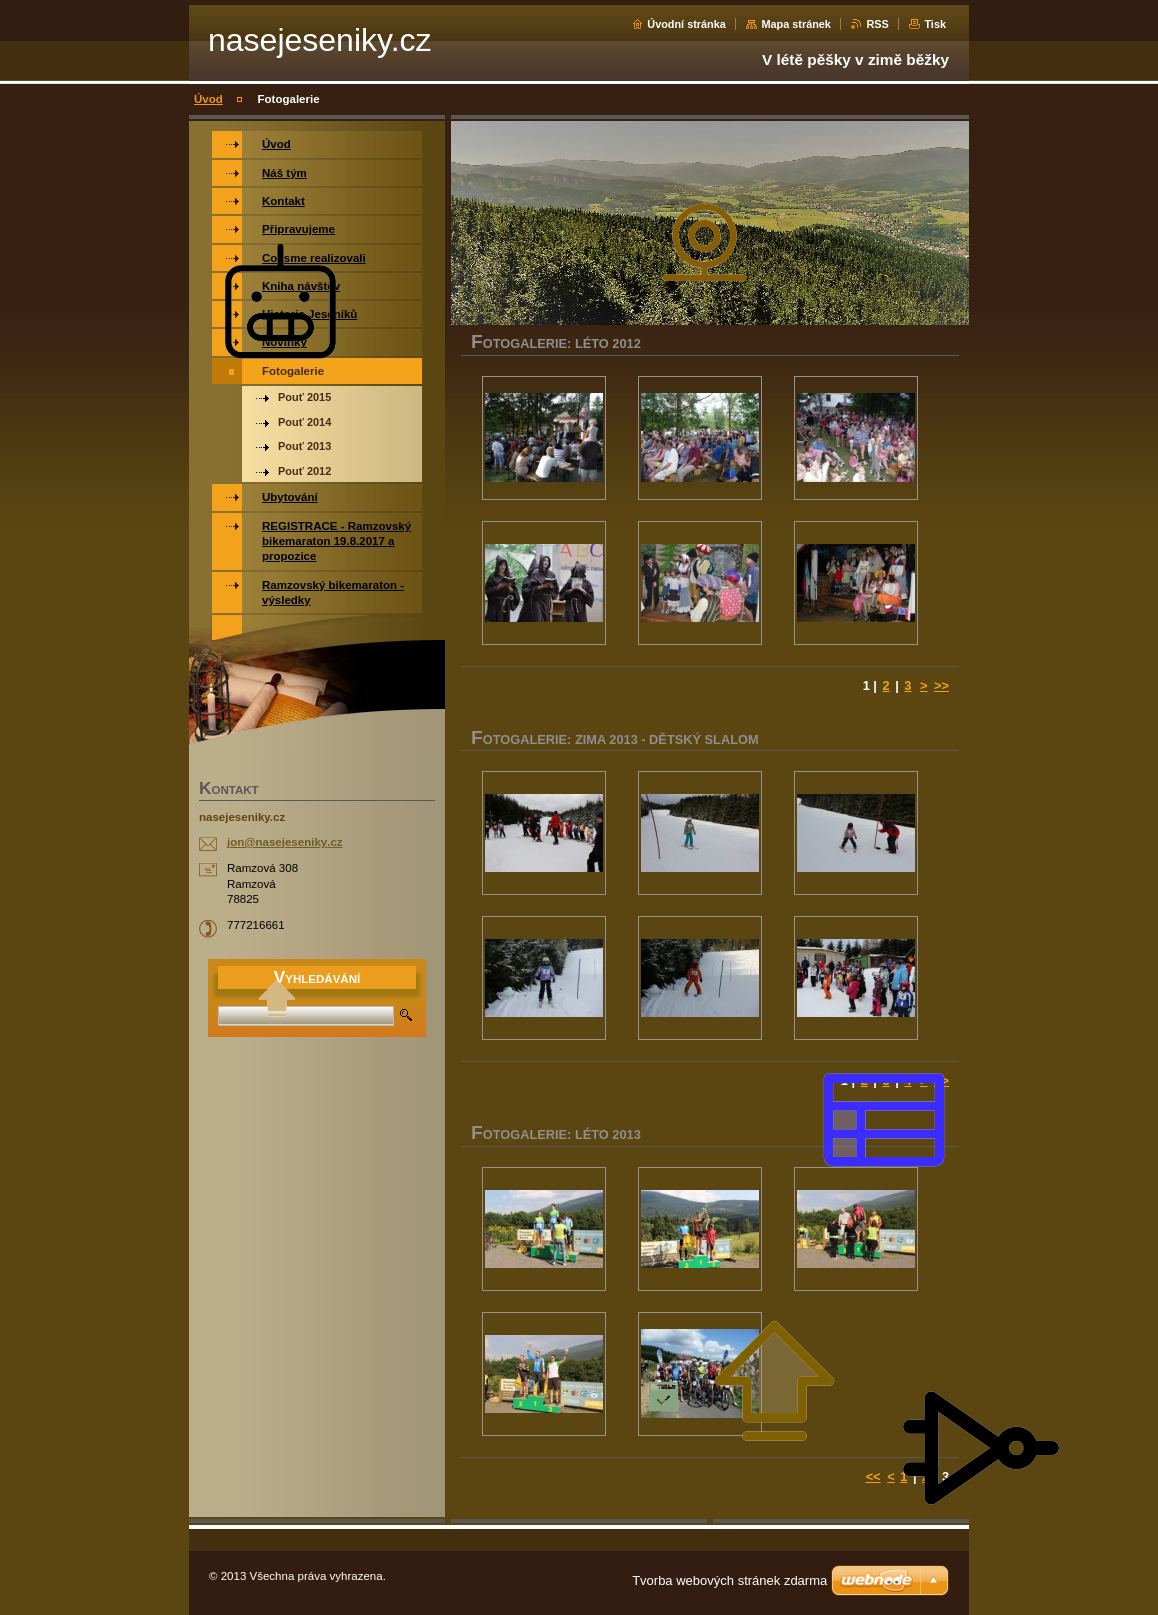 Image resolution: width=1158 pixels, height=1615 pixels. I want to click on represents a logic NOT gate in circuit design, so click(981, 1448).